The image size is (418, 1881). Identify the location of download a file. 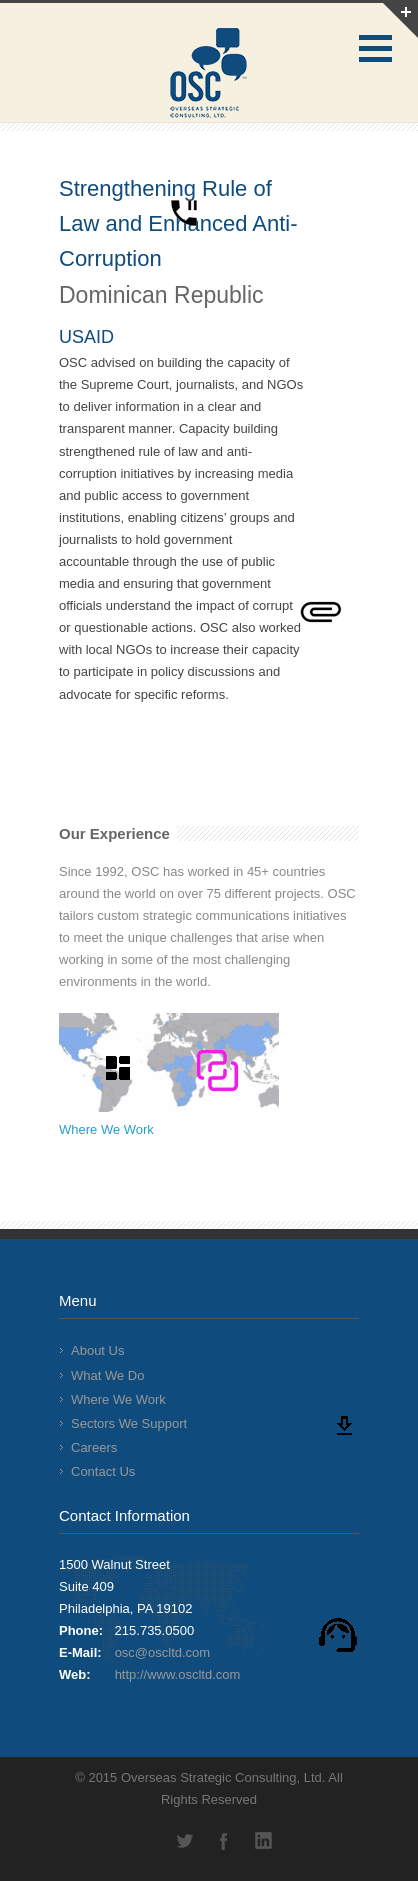
(344, 1426).